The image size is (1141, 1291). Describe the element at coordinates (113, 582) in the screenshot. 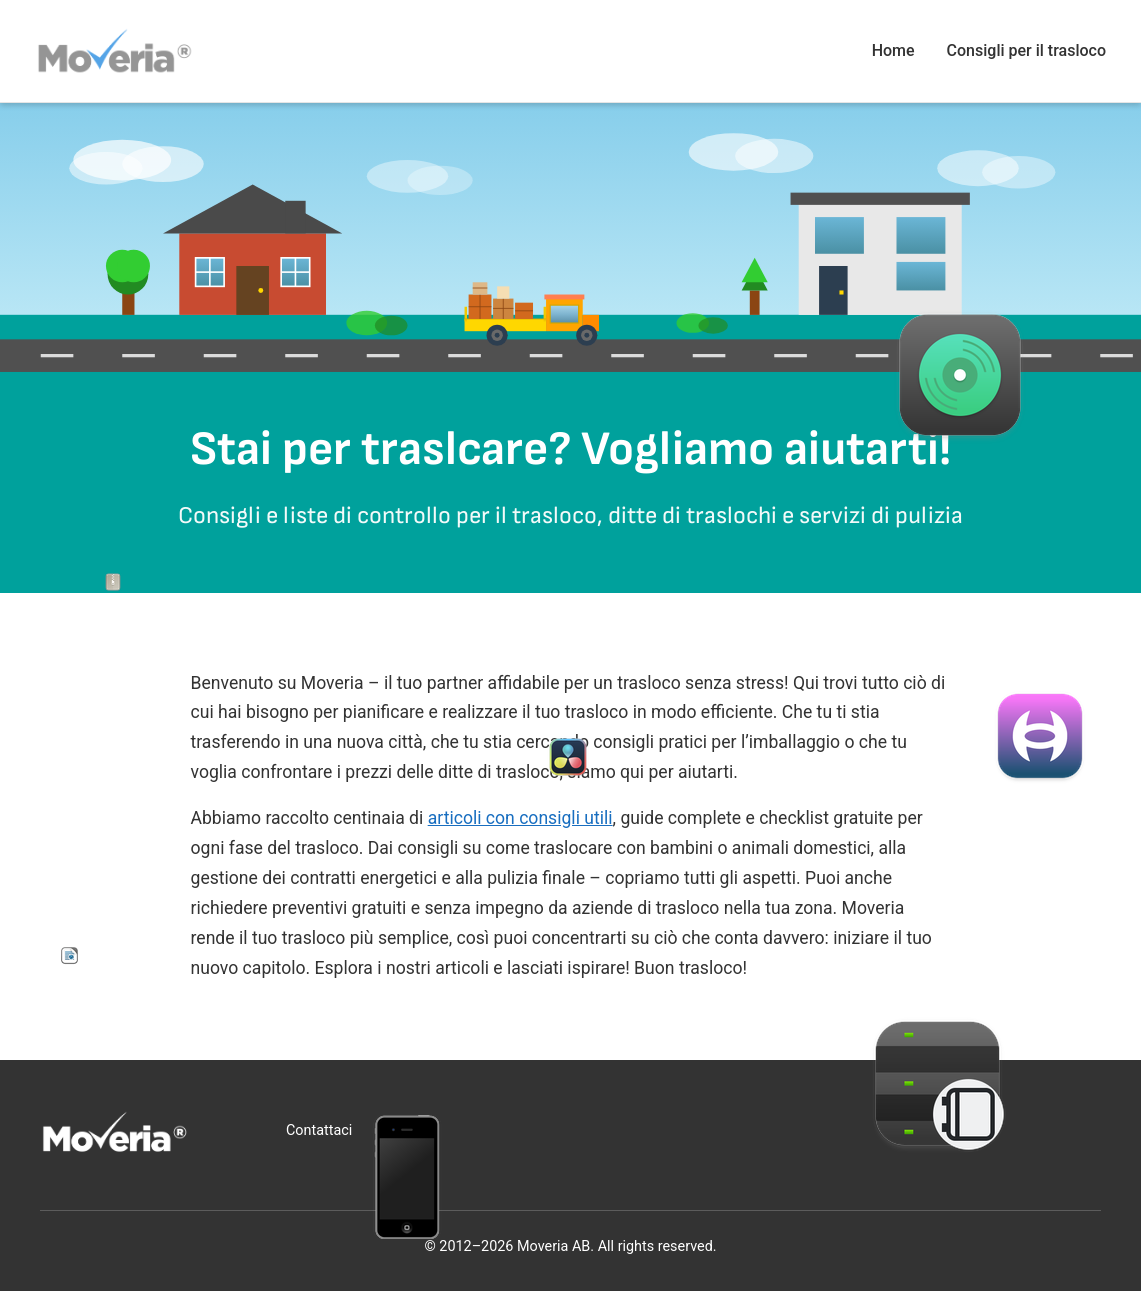

I see `open archive manager application` at that location.